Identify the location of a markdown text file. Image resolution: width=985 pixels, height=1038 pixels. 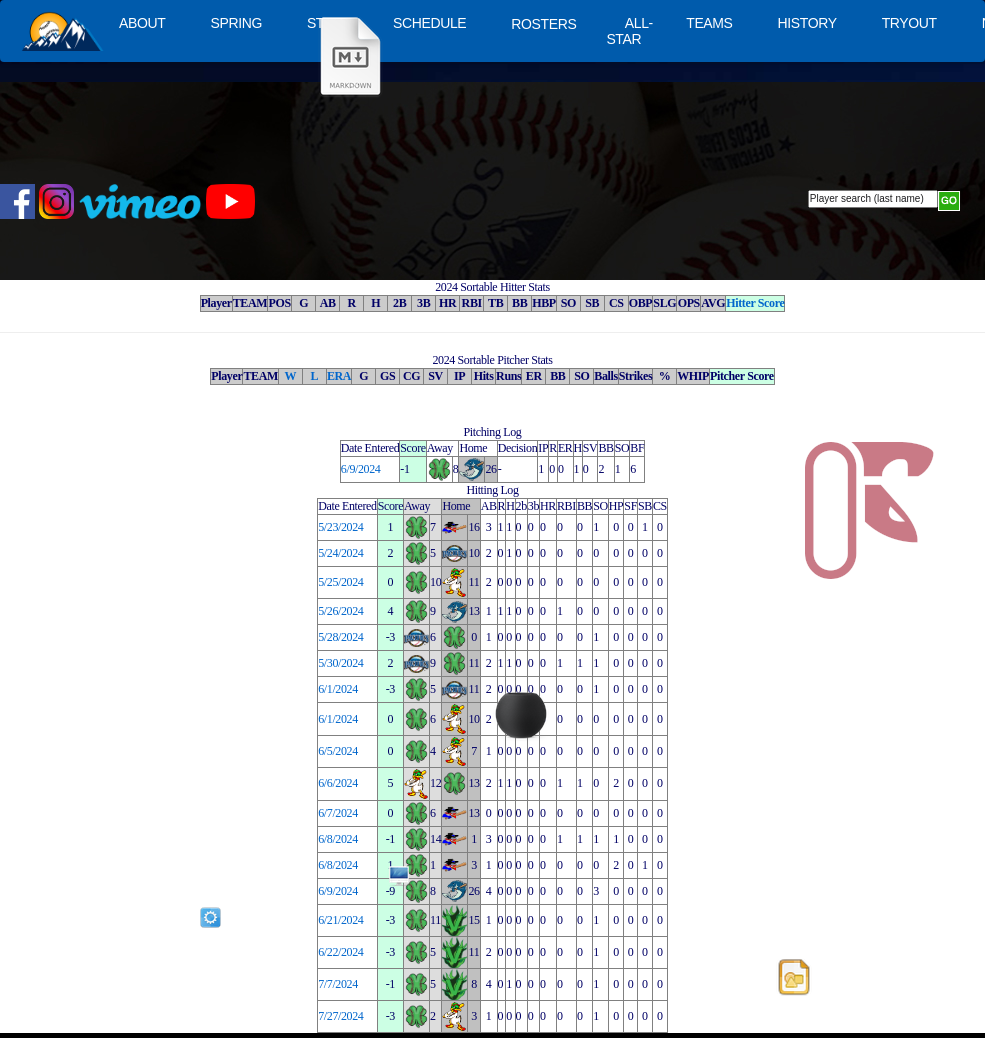
(350, 57).